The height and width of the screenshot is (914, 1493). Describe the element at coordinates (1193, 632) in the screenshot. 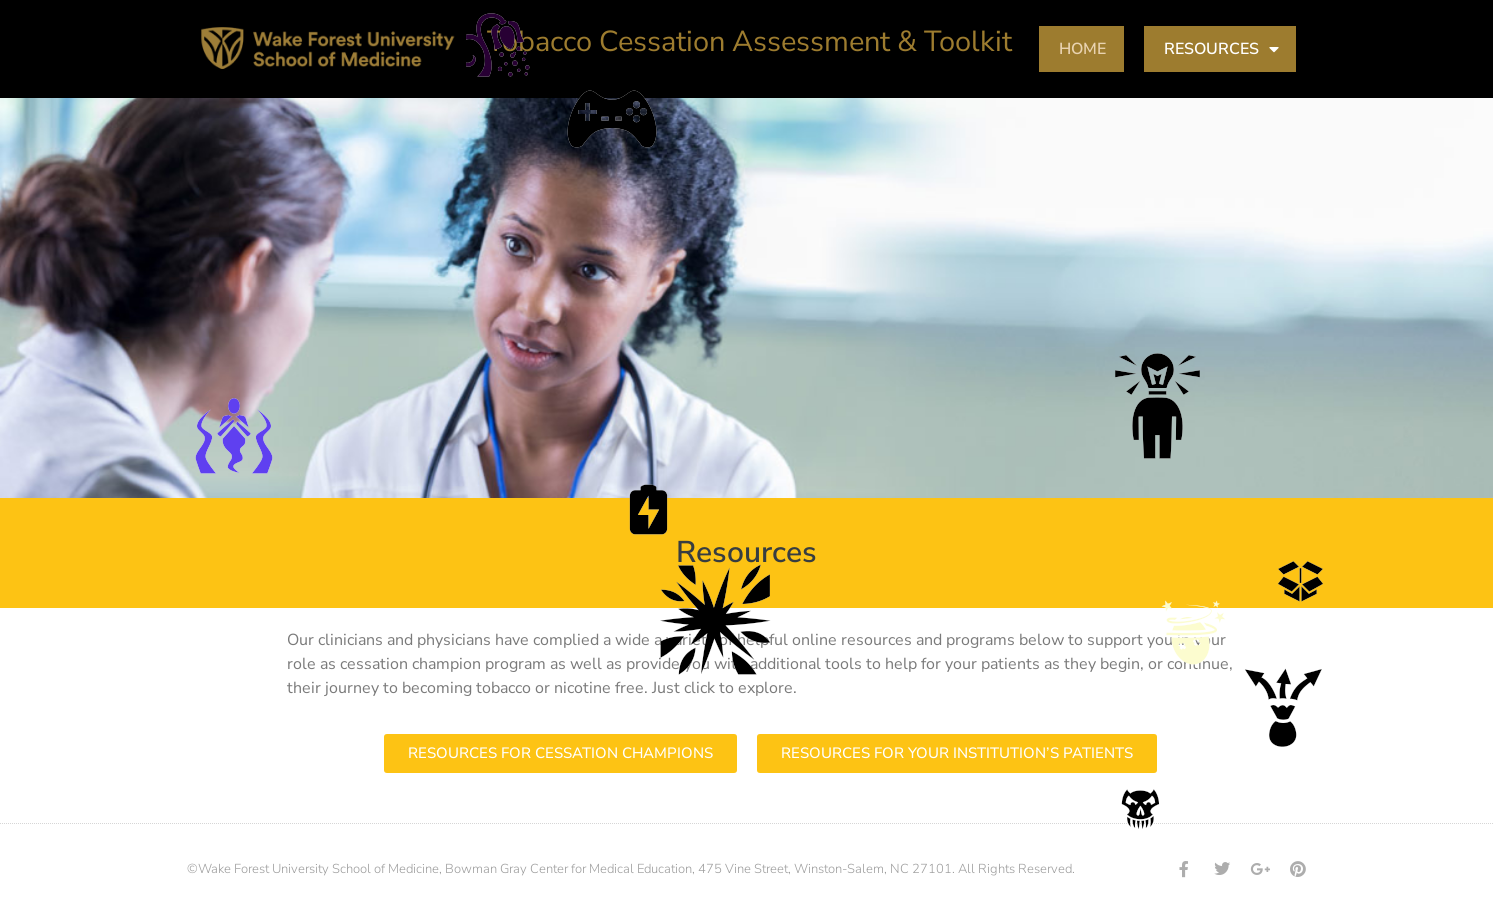

I see `indicates a knockout or dizzy state in gameplay` at that location.